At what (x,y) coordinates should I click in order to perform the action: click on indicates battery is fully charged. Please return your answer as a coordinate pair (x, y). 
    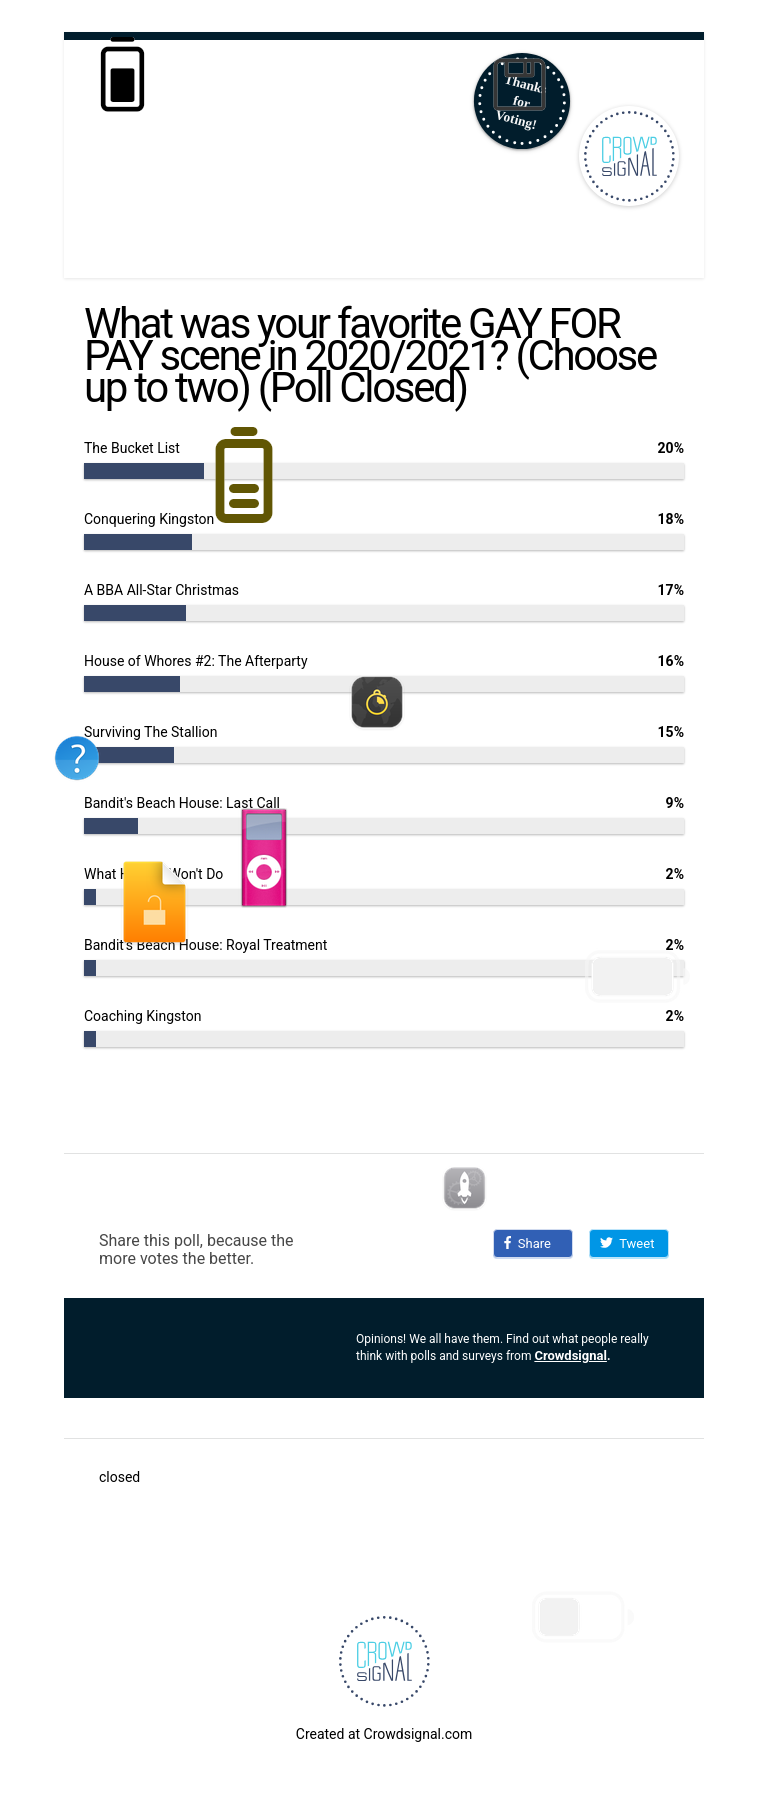
    Looking at the image, I should click on (637, 976).